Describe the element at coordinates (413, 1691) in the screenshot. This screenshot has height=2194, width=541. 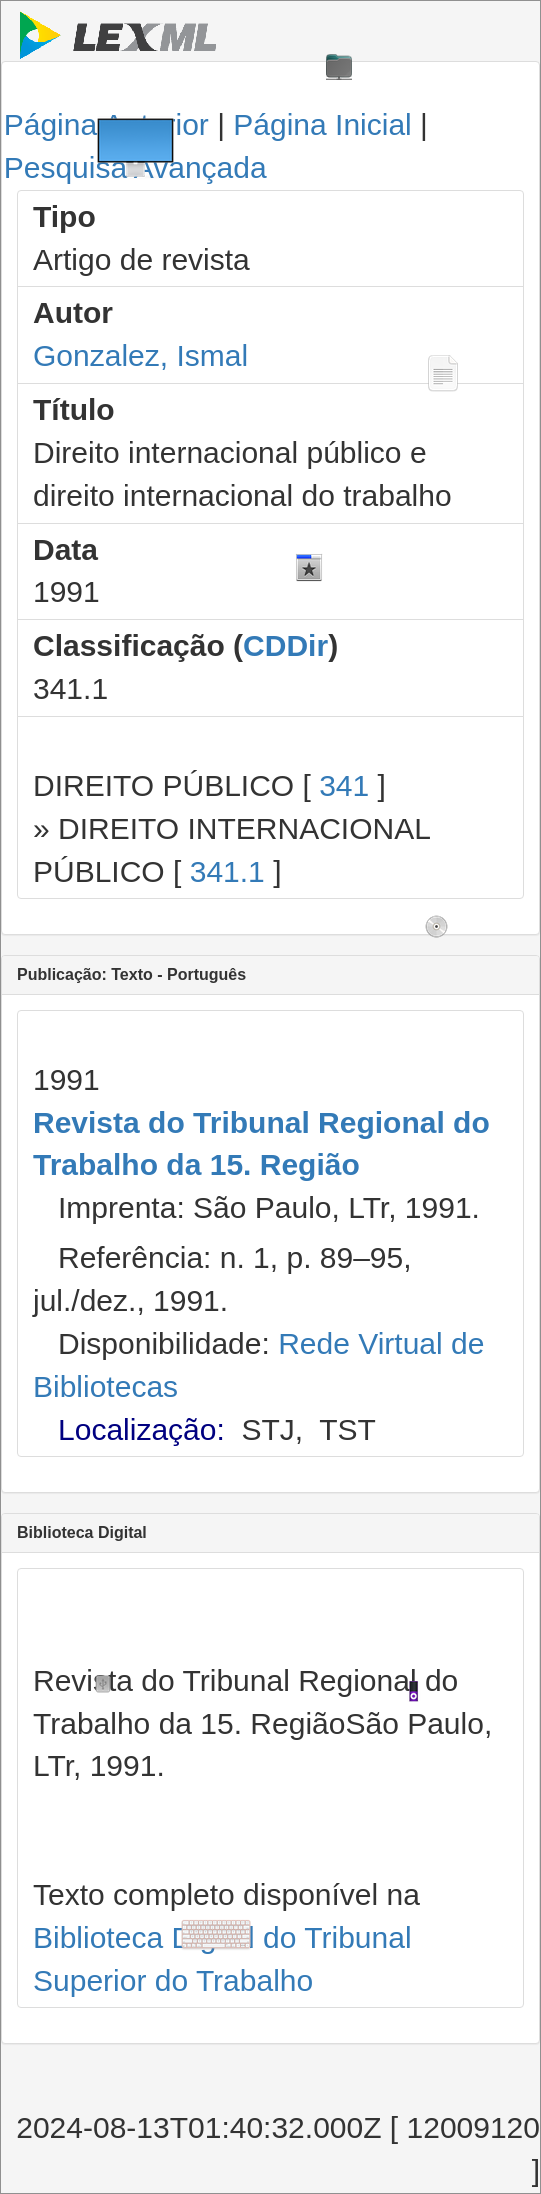
I see `iPod nano device in purple` at that location.